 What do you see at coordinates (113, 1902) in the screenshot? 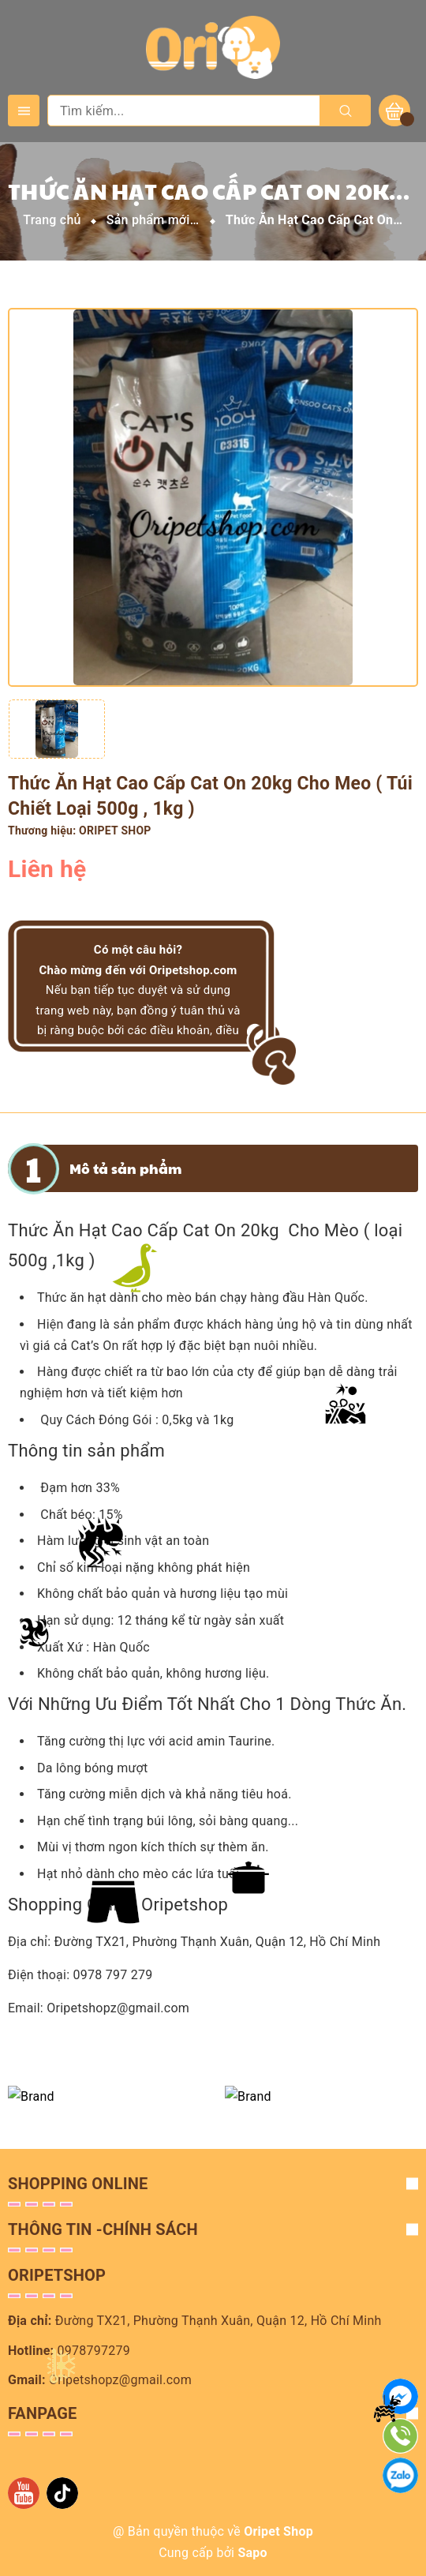
I see `select underwear or shorts in a clothing game` at bounding box center [113, 1902].